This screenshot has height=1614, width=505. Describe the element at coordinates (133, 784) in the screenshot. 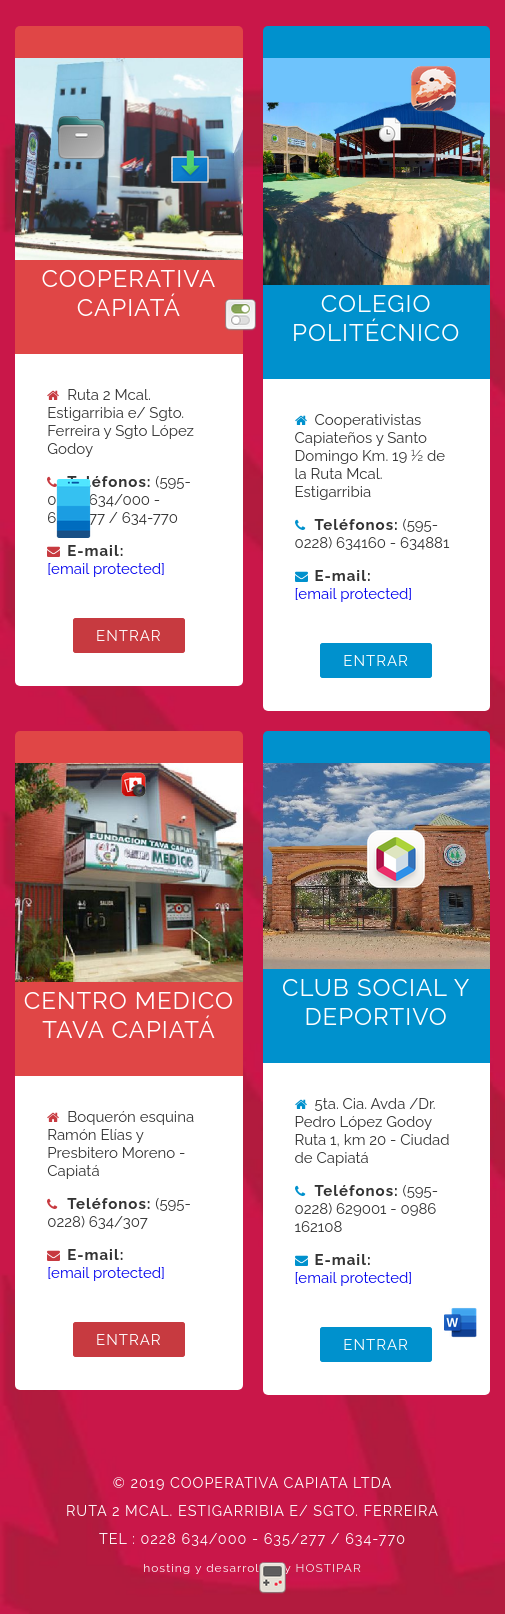

I see `open cheese webcam app` at that location.